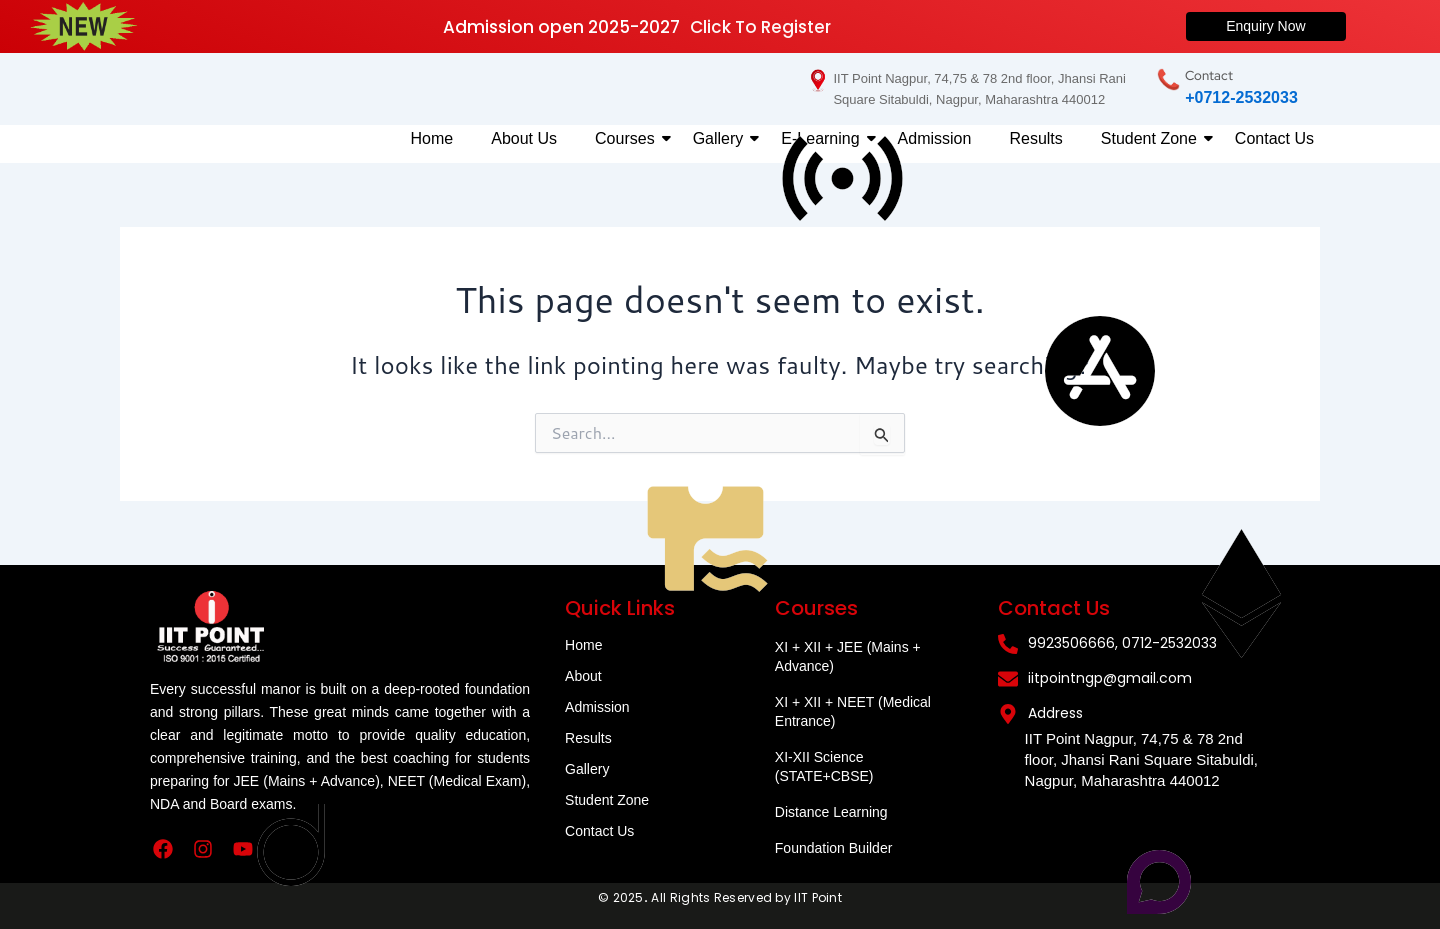 This screenshot has width=1440, height=929. Describe the element at coordinates (1100, 371) in the screenshot. I see `open the Apple App Store` at that location.